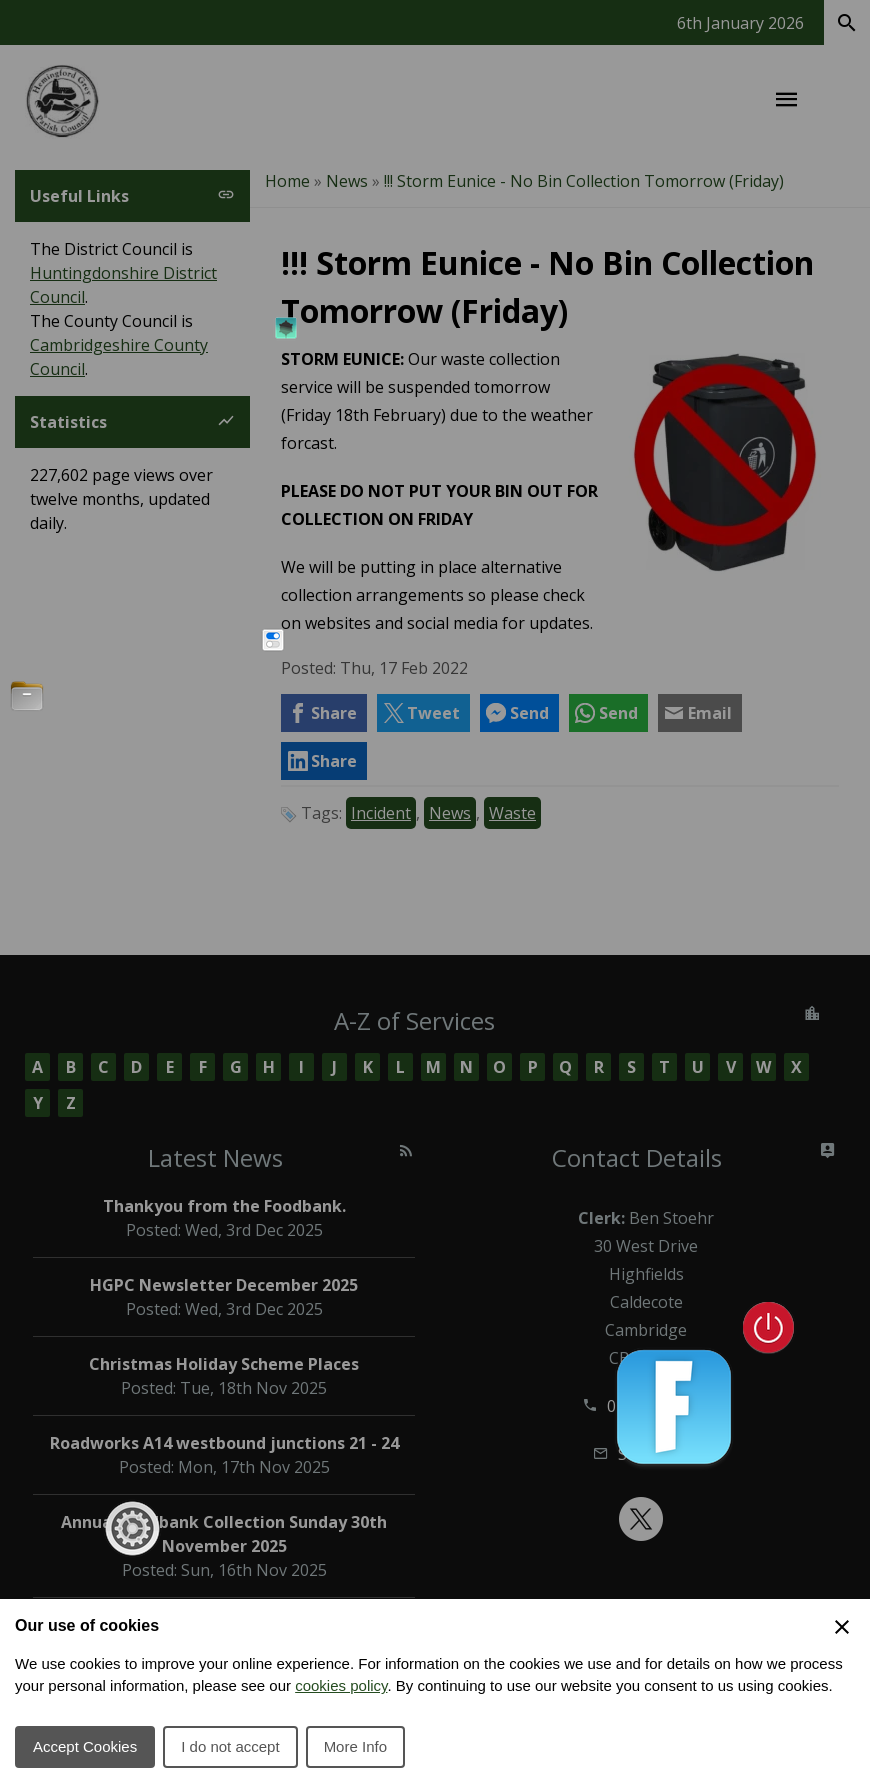  What do you see at coordinates (769, 1328) in the screenshot?
I see `shut down the system` at bounding box center [769, 1328].